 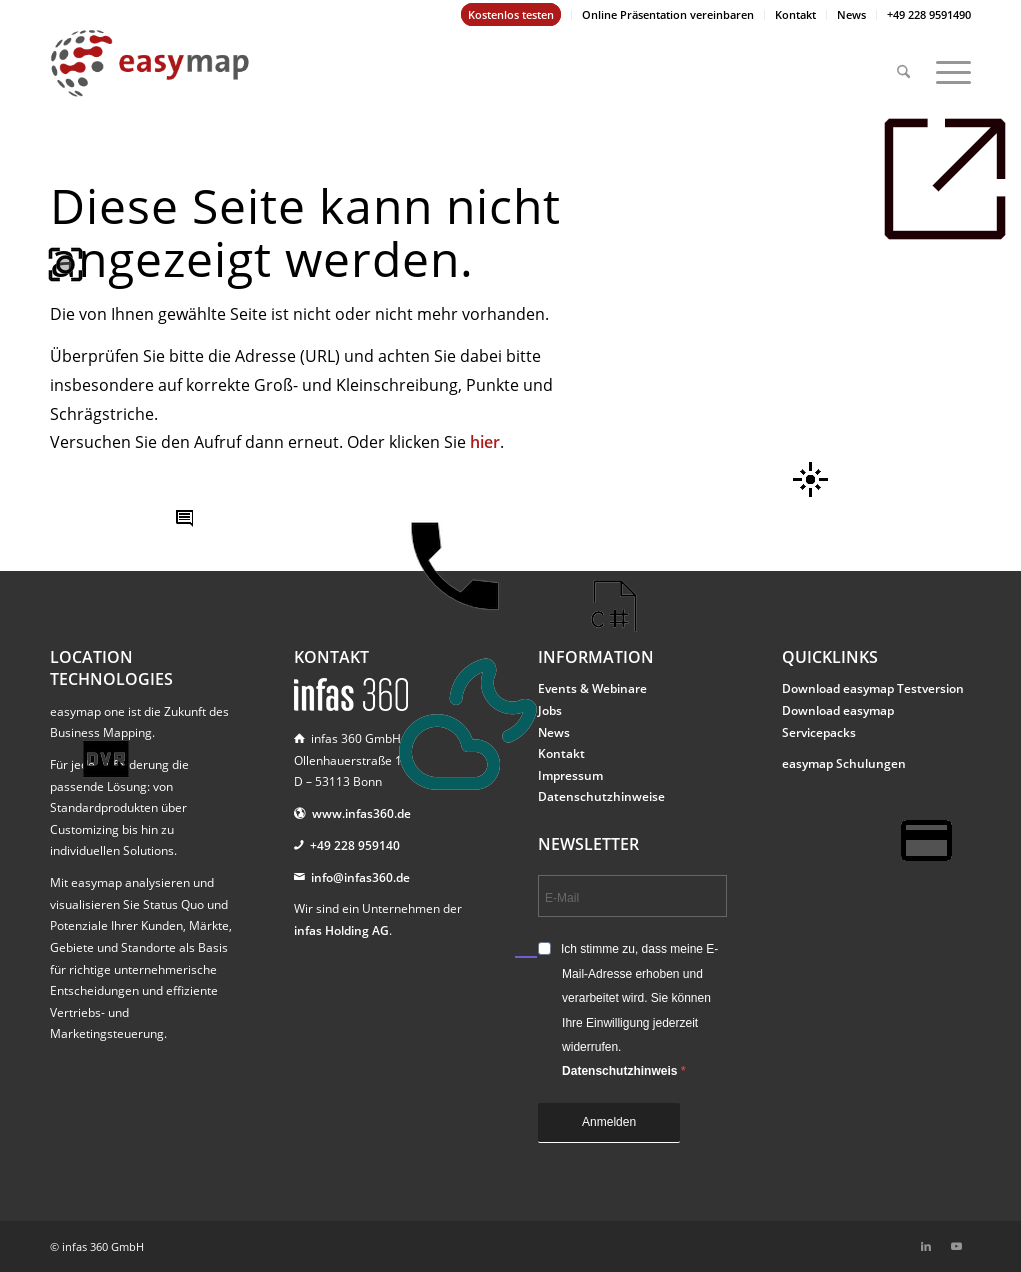 What do you see at coordinates (65, 264) in the screenshot?
I see `center focus point for camera or image capture` at bounding box center [65, 264].